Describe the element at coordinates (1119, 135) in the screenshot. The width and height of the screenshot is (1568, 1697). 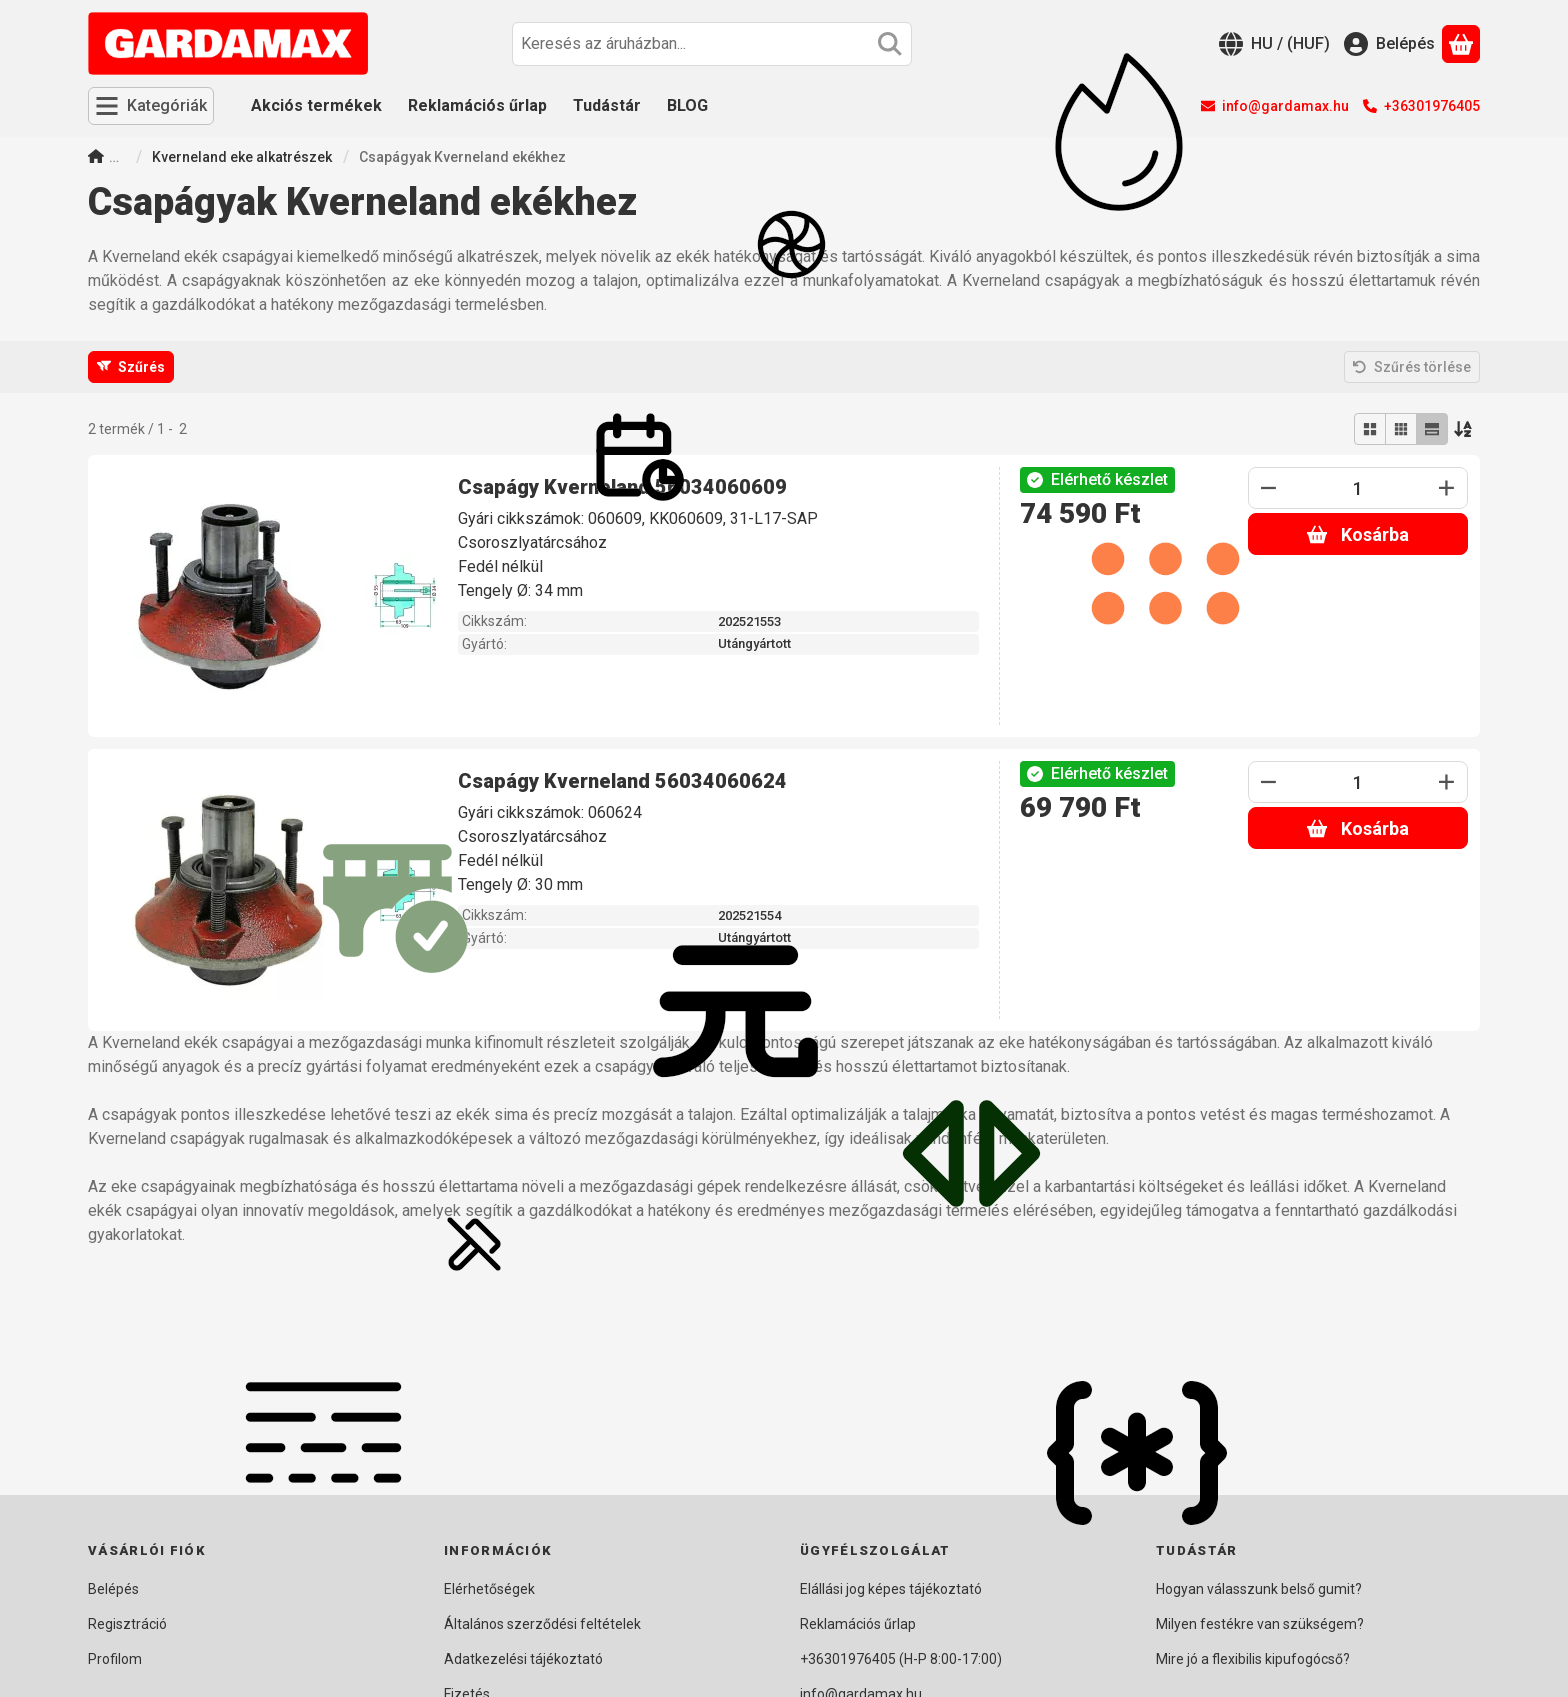
I see `indicates trending or popular content` at that location.